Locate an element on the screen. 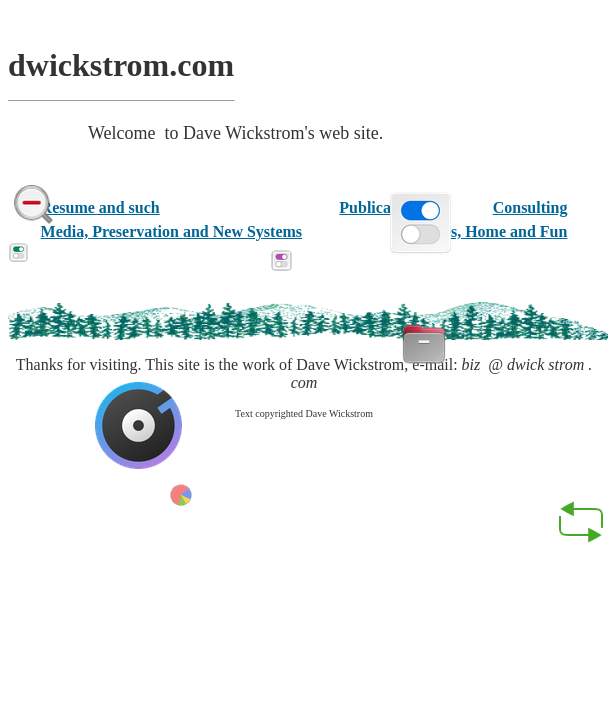 Image resolution: width=608 pixels, height=720 pixels. open system settings or preferences is located at coordinates (420, 222).